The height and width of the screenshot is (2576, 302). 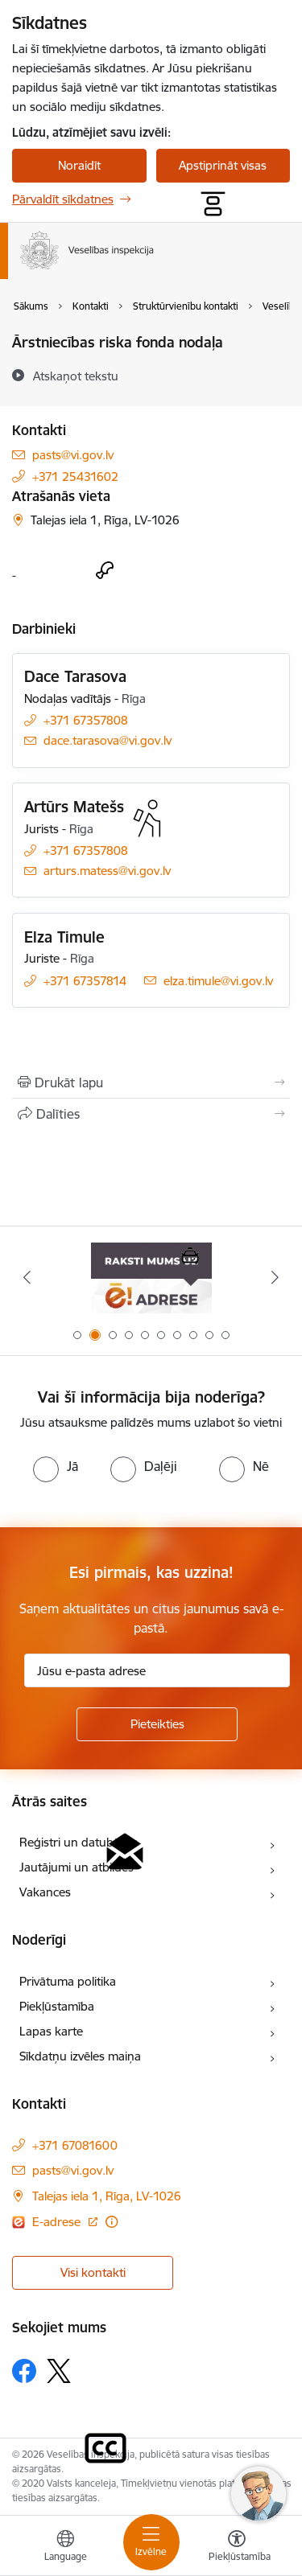 What do you see at coordinates (125, 1851) in the screenshot?
I see `an opened or read email message` at bounding box center [125, 1851].